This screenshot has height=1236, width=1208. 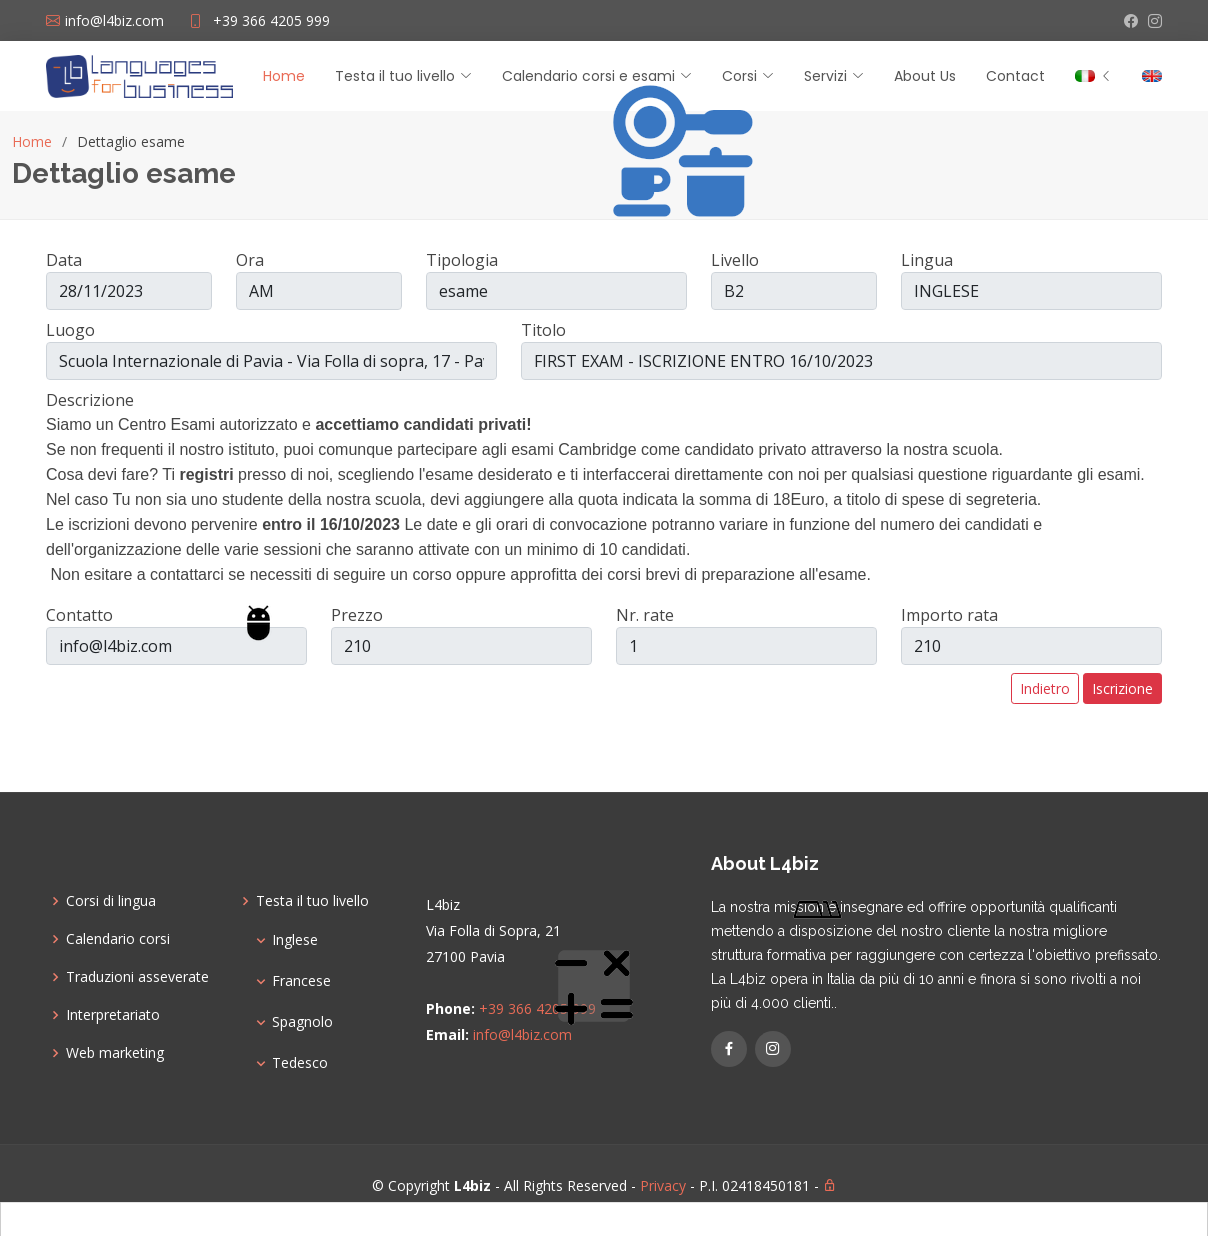 What do you see at coordinates (594, 986) in the screenshot?
I see `open calculator or math tools` at bounding box center [594, 986].